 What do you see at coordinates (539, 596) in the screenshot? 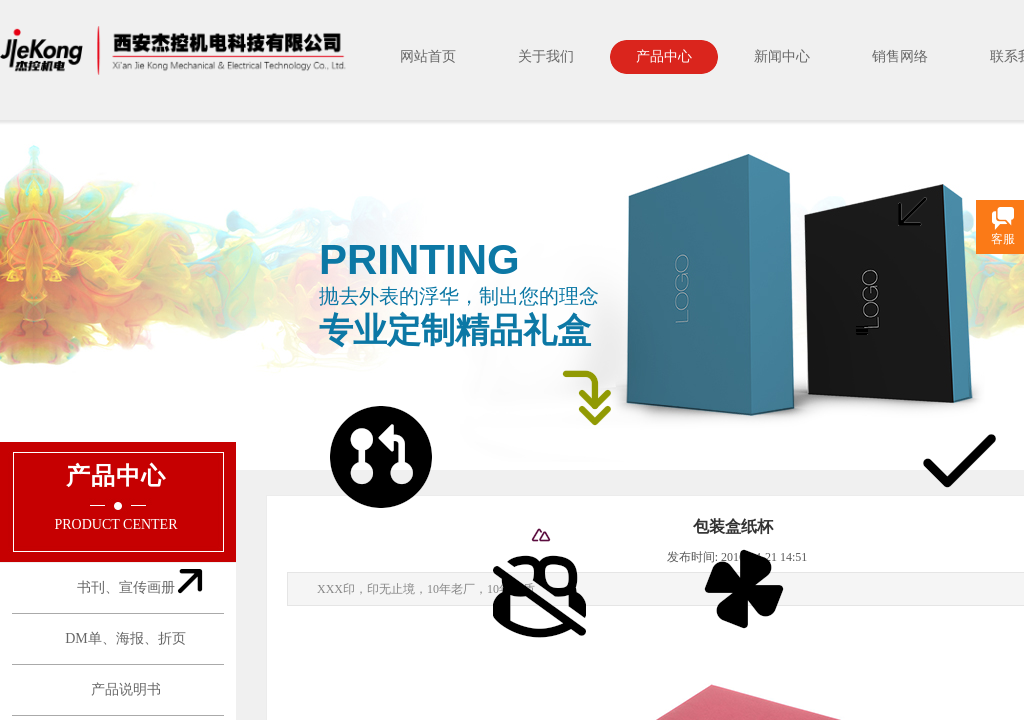
I see `GitHub Copilot is unavailable or experiencing an error` at bounding box center [539, 596].